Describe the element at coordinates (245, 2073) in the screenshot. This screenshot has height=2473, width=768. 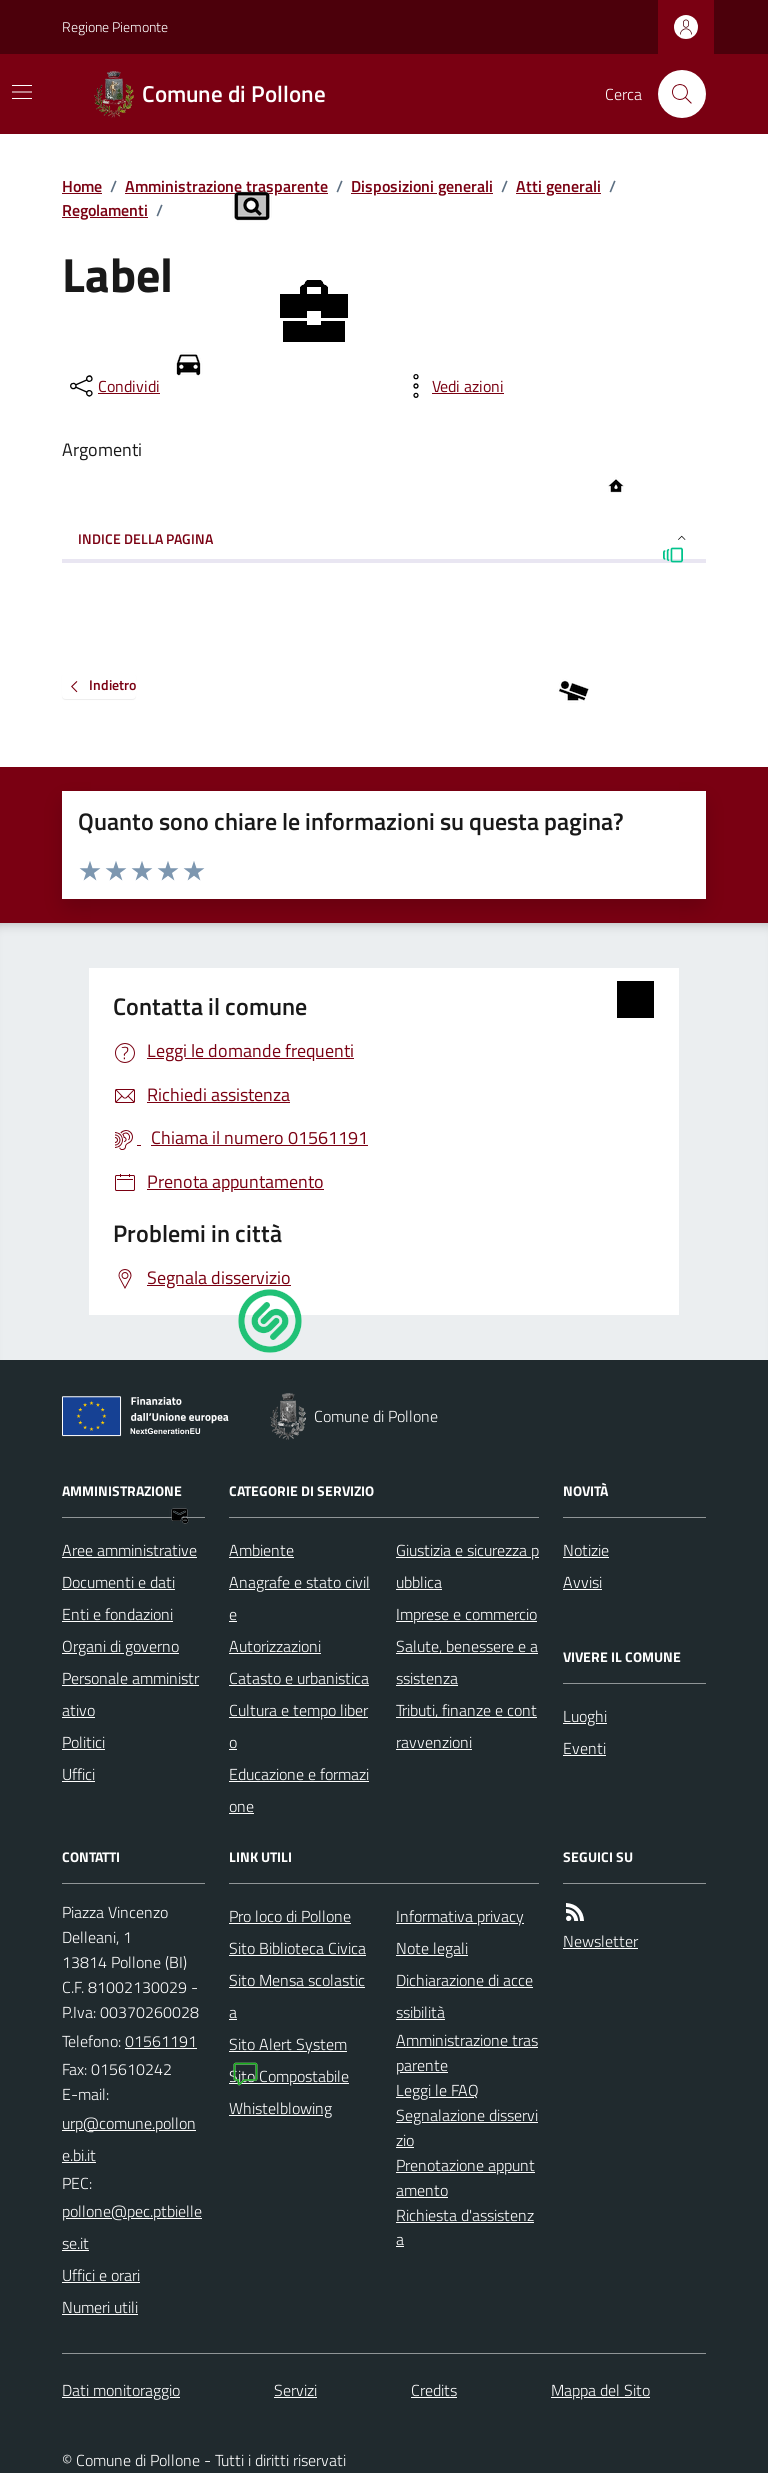
I see `leave a comment` at that location.